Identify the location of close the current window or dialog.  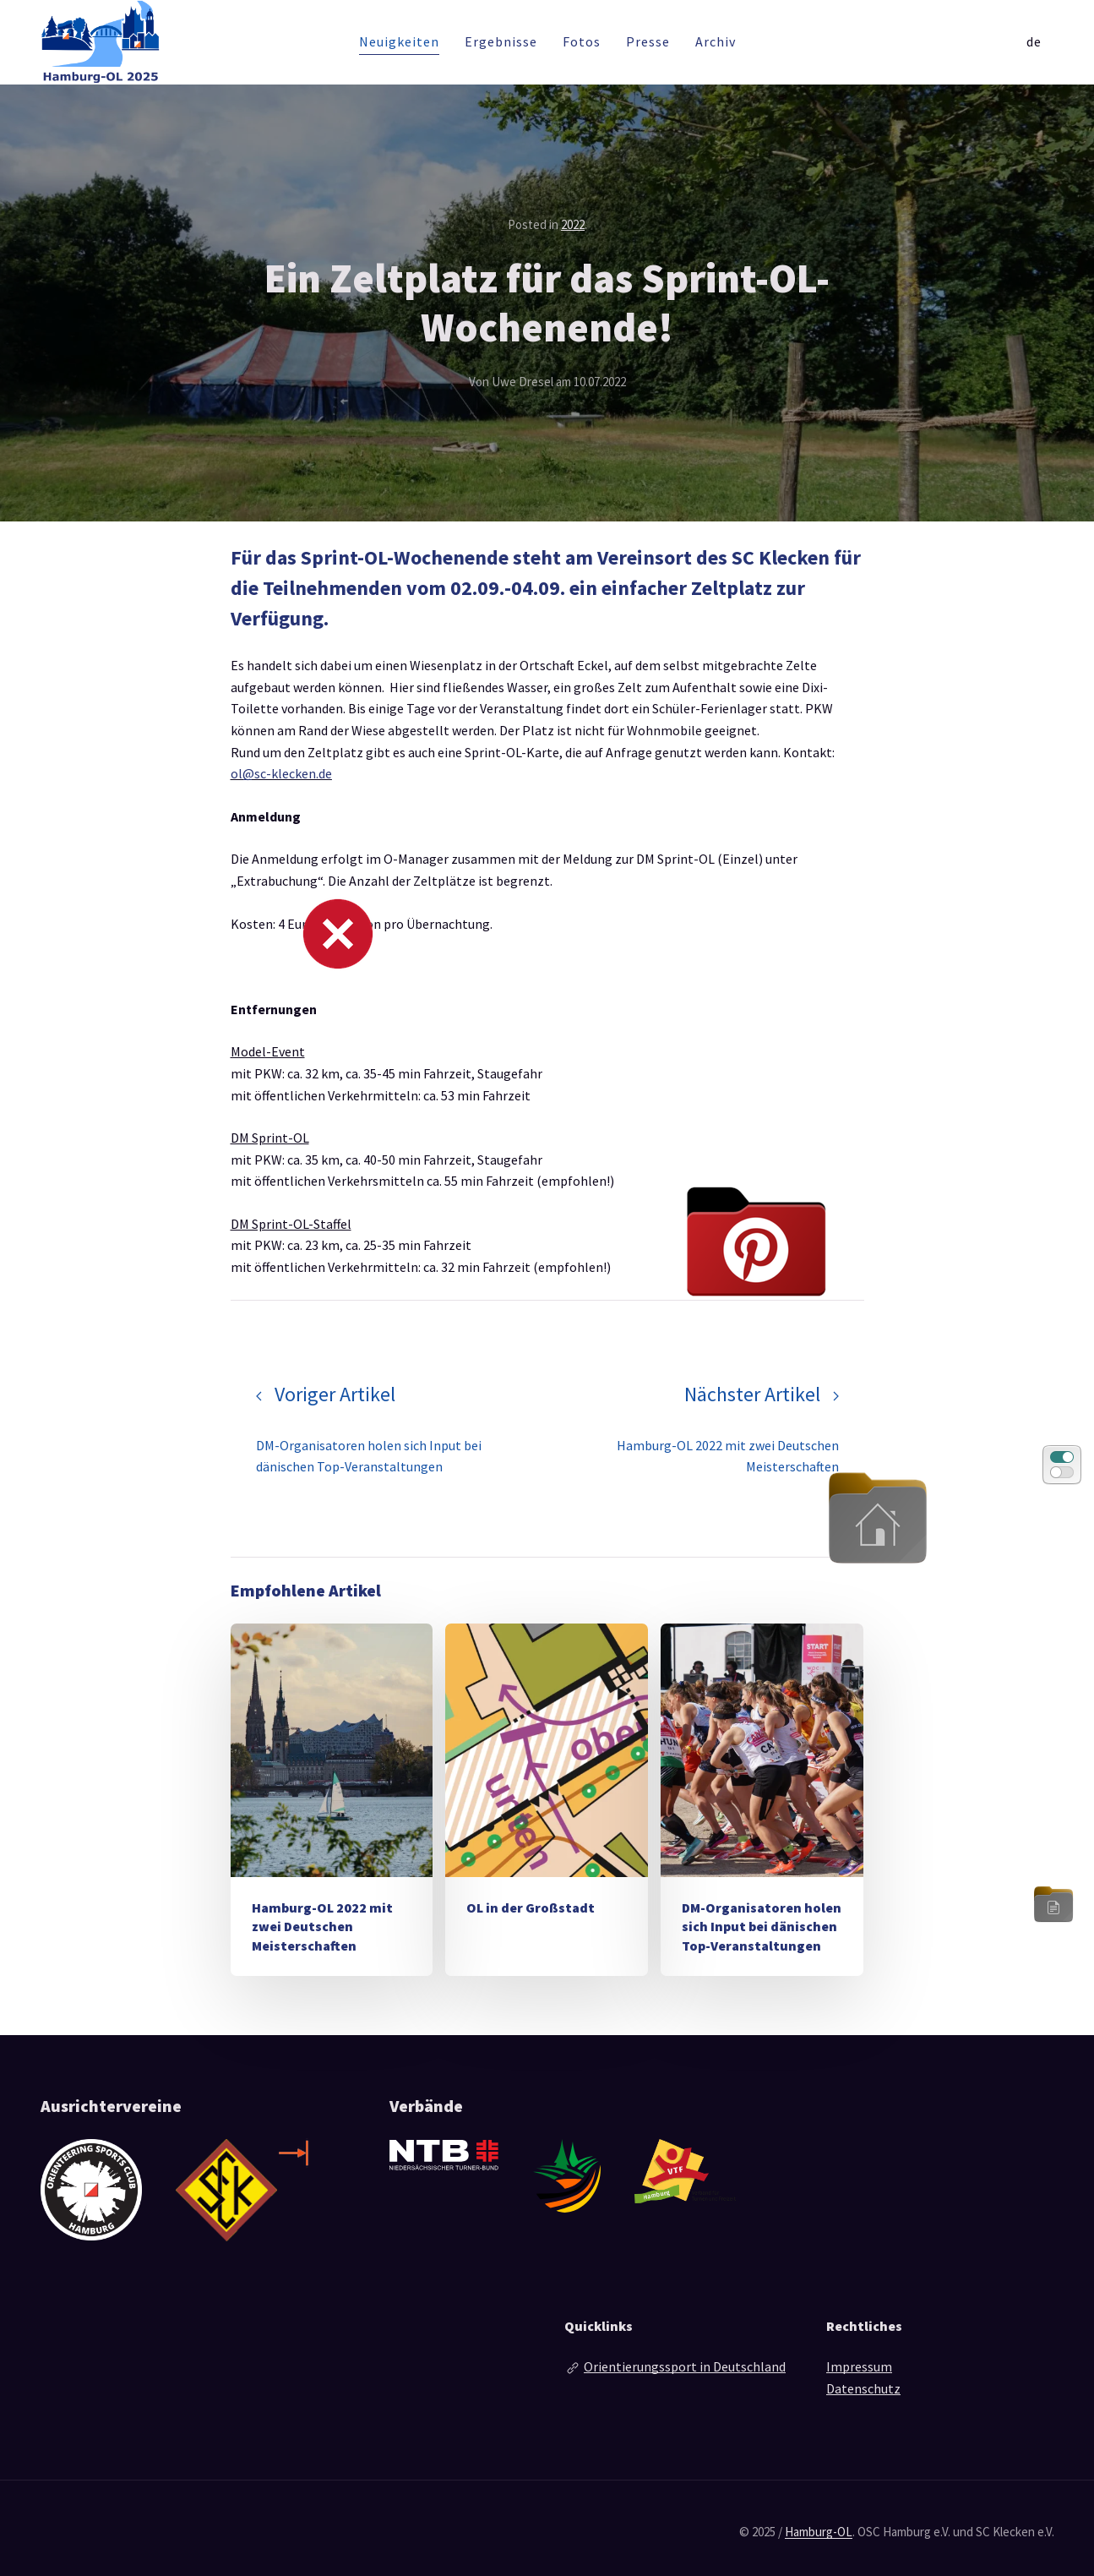
(338, 934).